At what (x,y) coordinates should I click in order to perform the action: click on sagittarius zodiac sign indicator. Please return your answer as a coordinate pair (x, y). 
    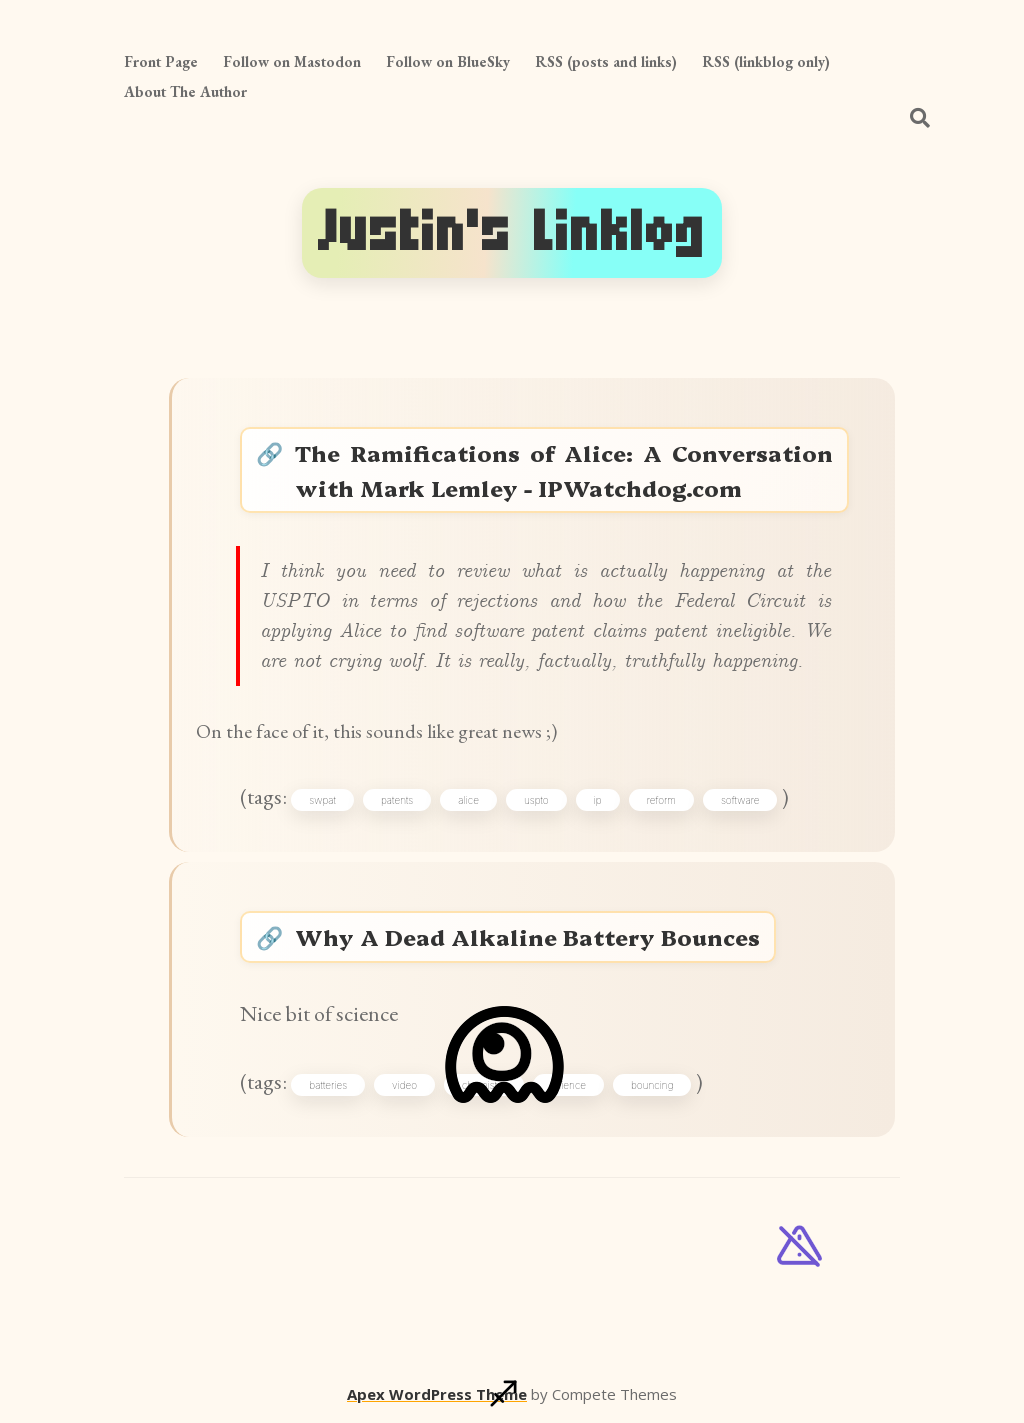
    Looking at the image, I should click on (503, 1393).